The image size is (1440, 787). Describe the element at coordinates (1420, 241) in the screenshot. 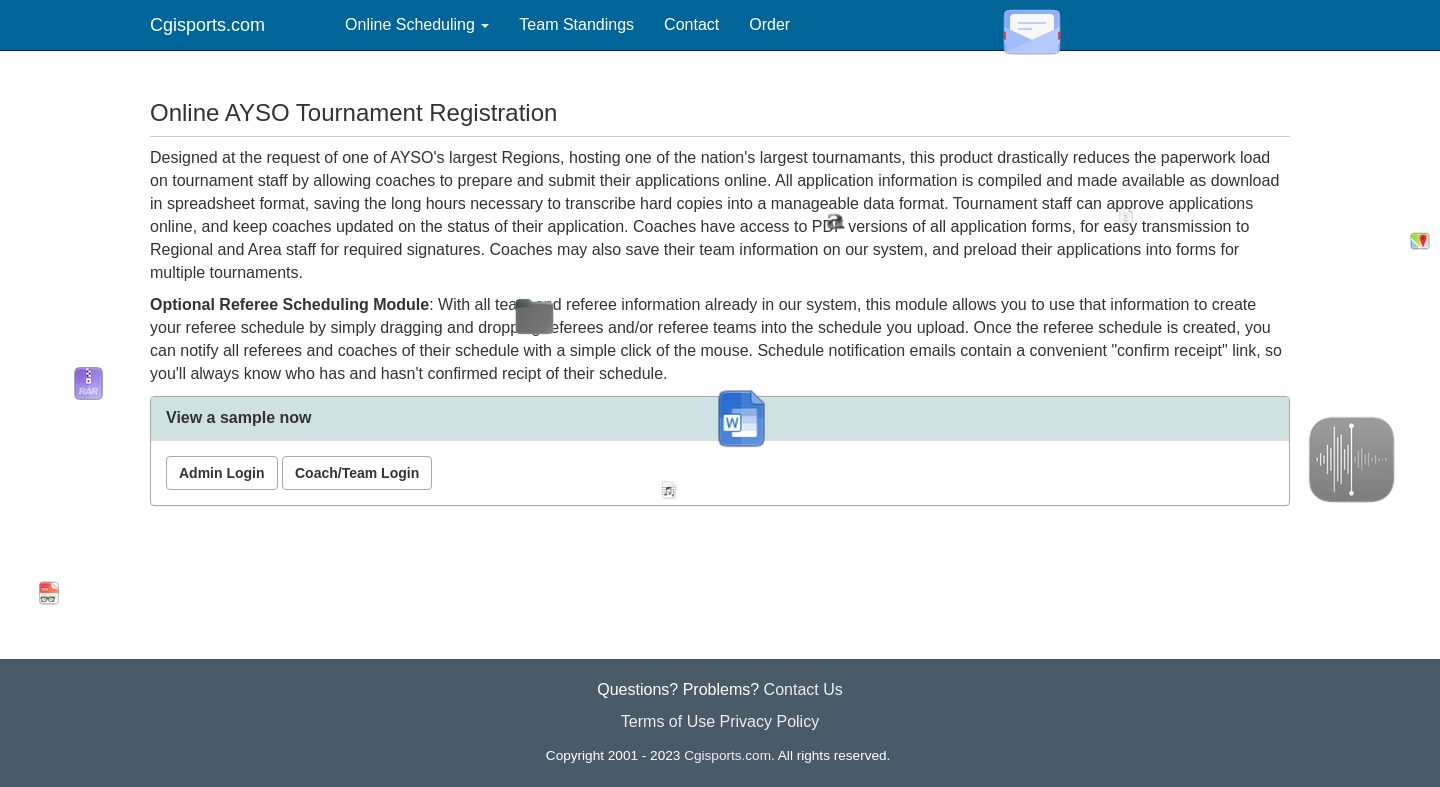

I see `open gnome maps application` at that location.